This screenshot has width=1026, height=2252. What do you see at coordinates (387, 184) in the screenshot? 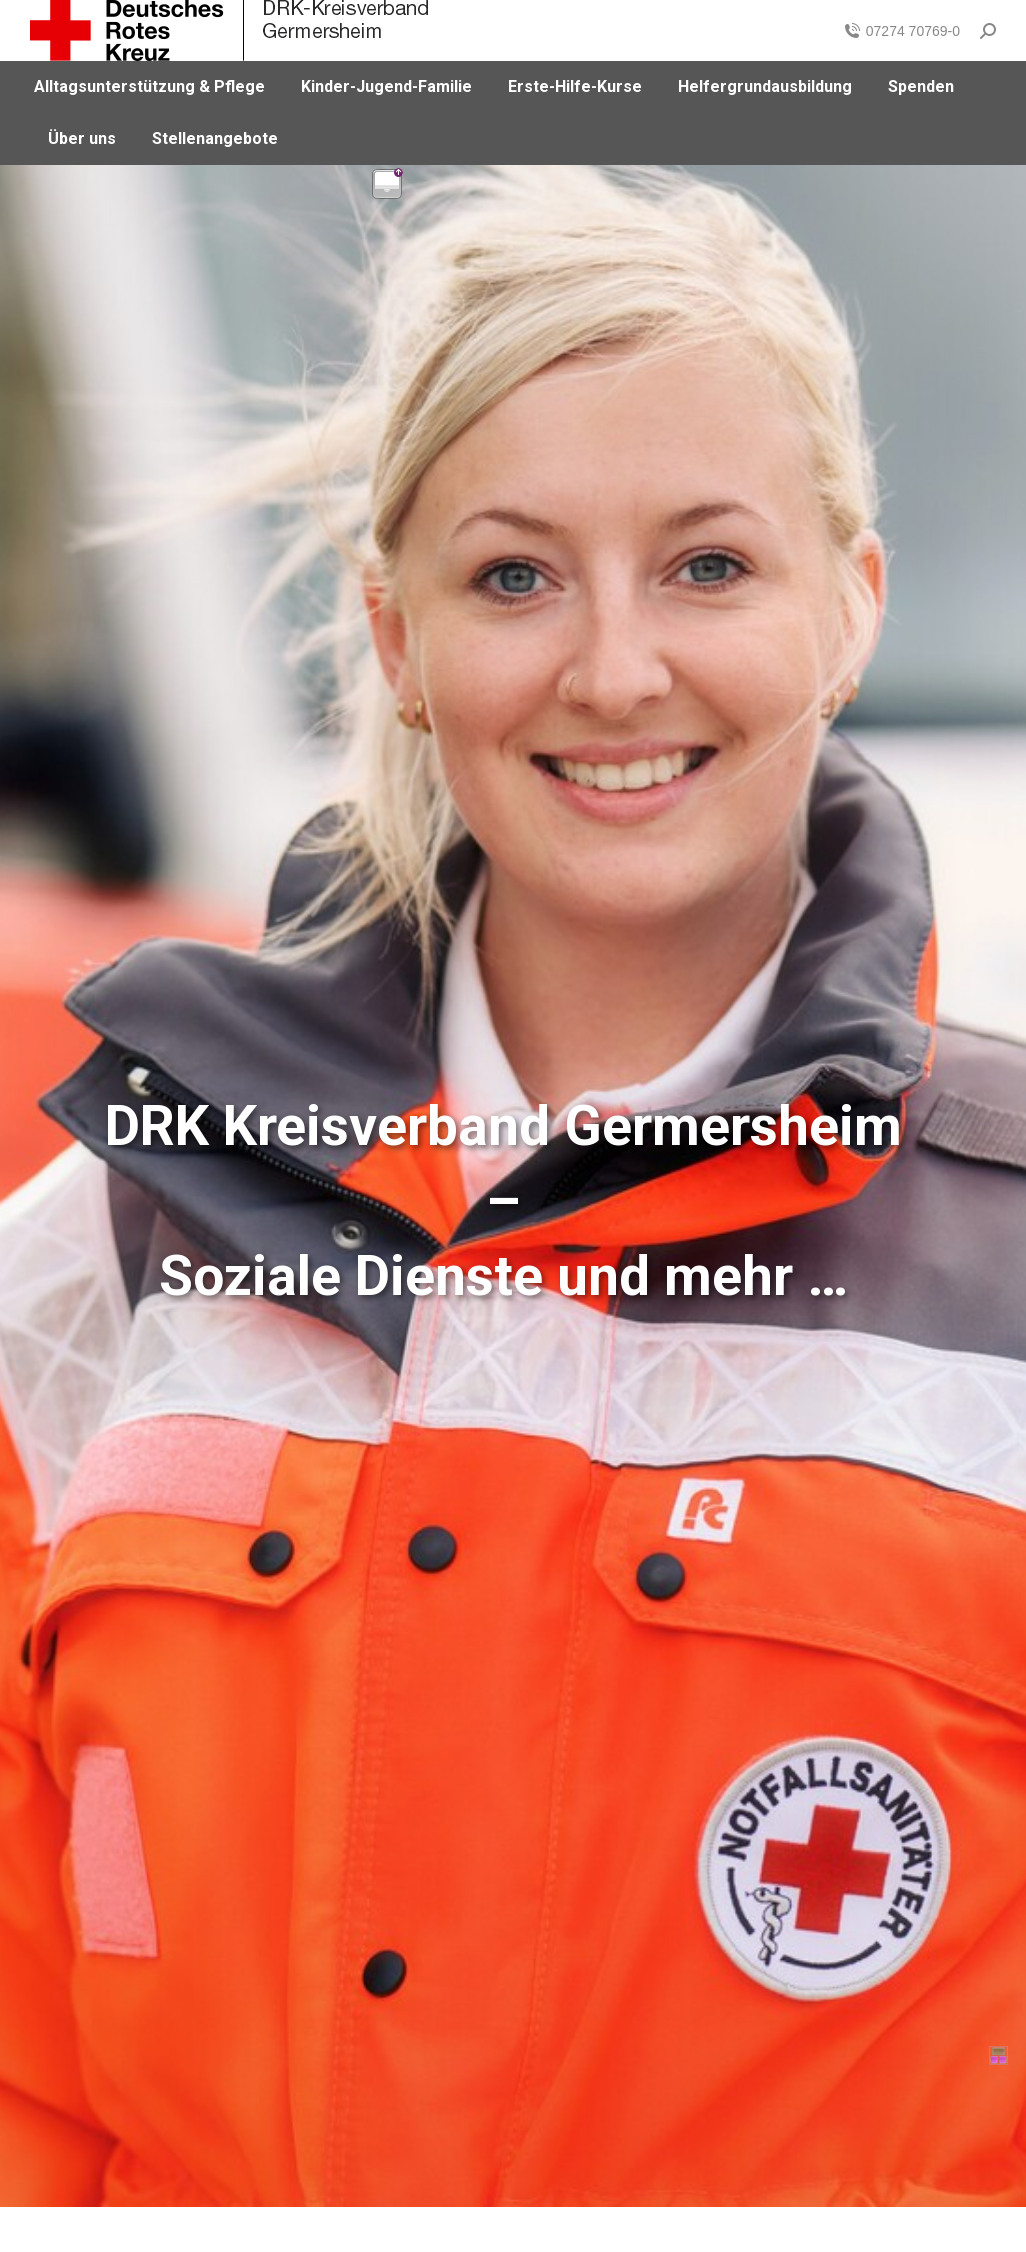
I see `sync mail between inbox and outbox` at bounding box center [387, 184].